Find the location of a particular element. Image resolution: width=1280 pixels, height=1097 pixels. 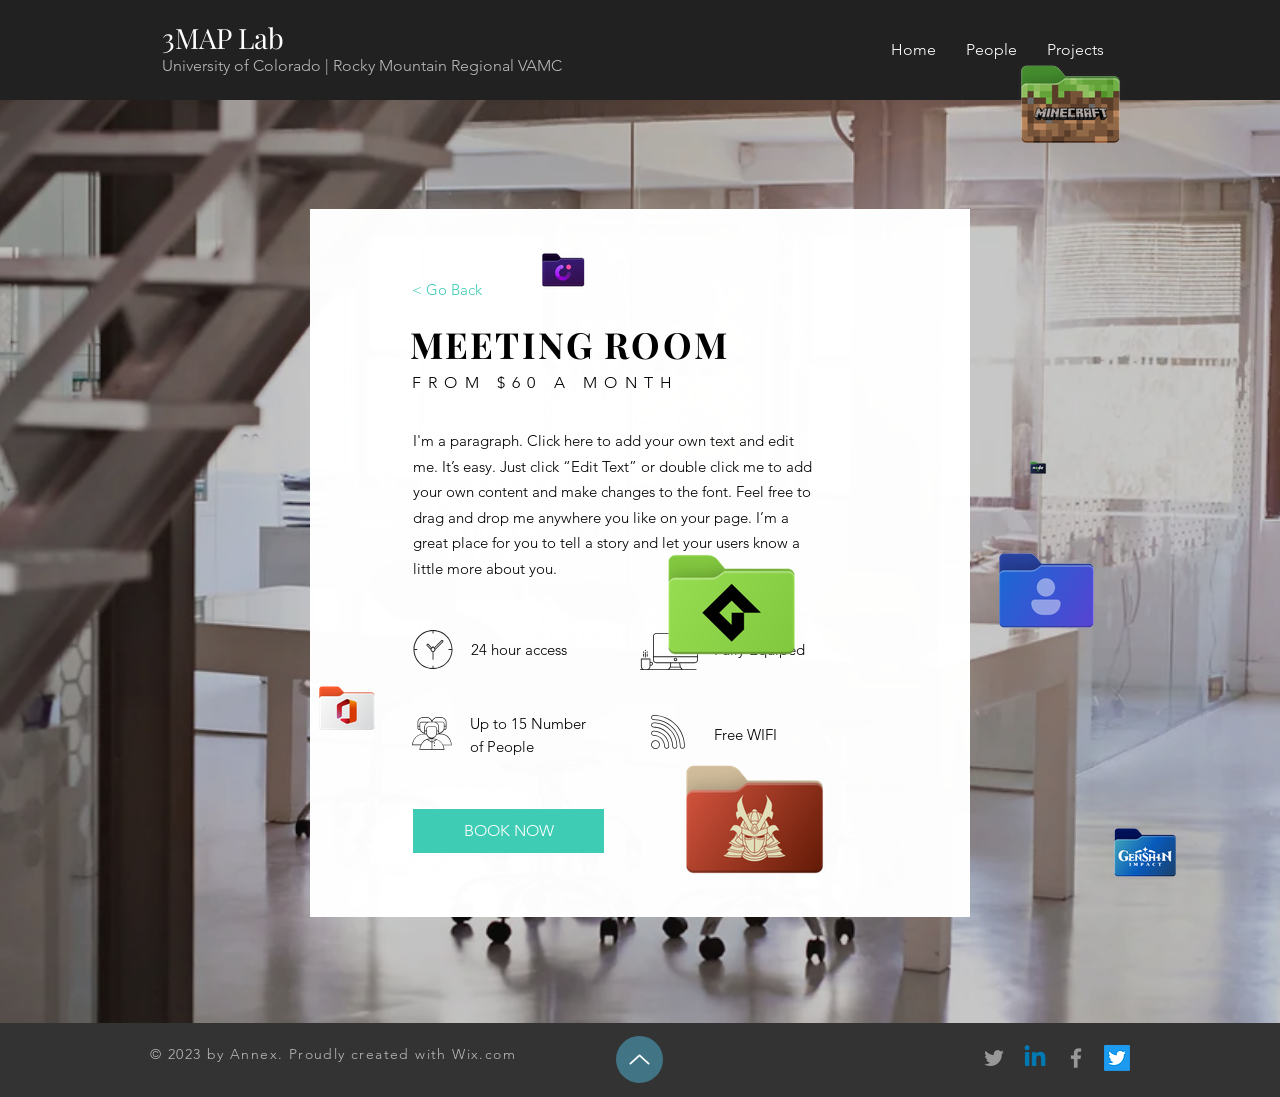

folder for storing historical Japanese or shogun-themed content is located at coordinates (754, 823).